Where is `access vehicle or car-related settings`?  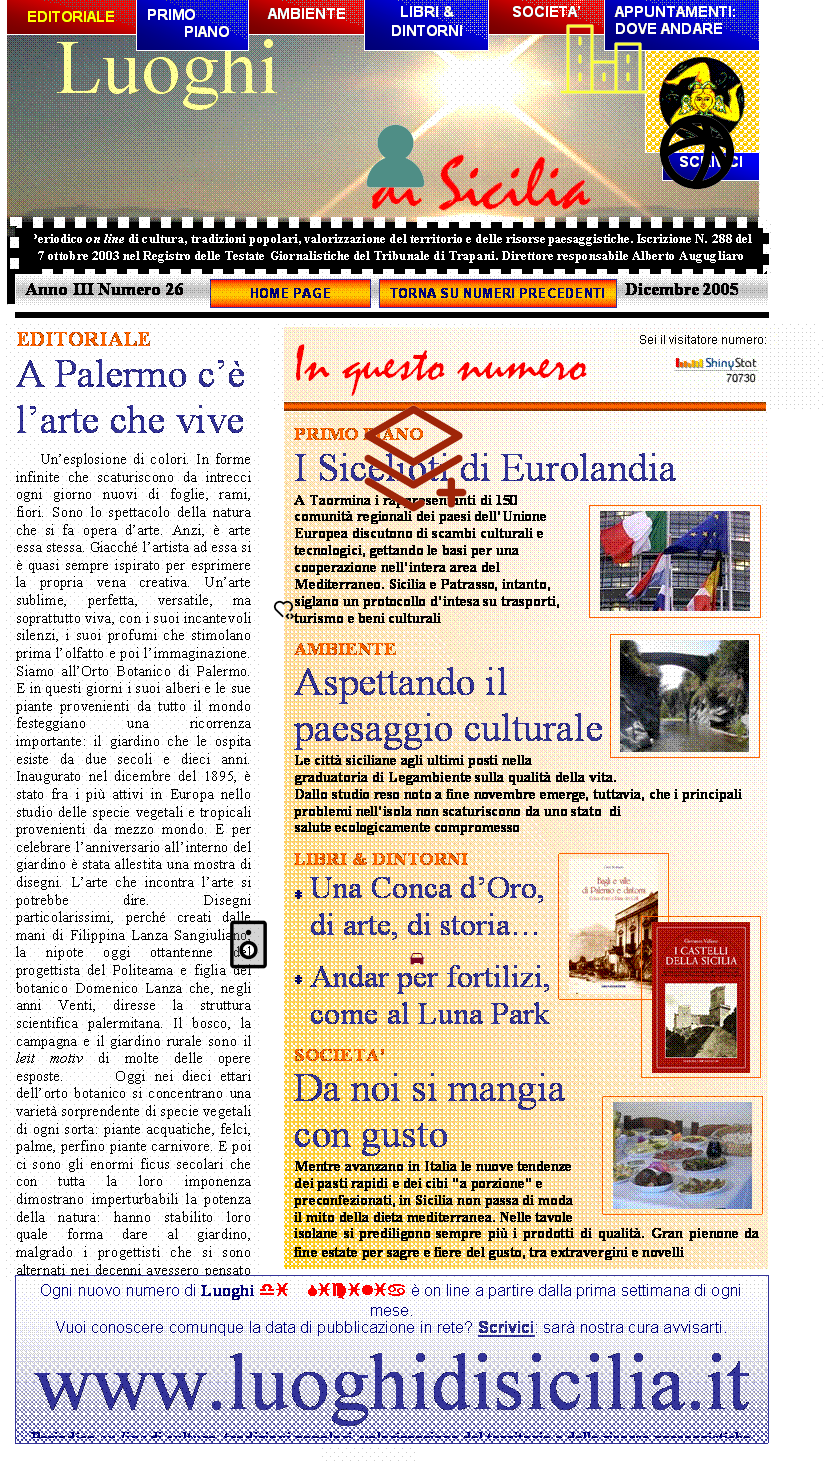 access vehicle or car-related settings is located at coordinates (417, 959).